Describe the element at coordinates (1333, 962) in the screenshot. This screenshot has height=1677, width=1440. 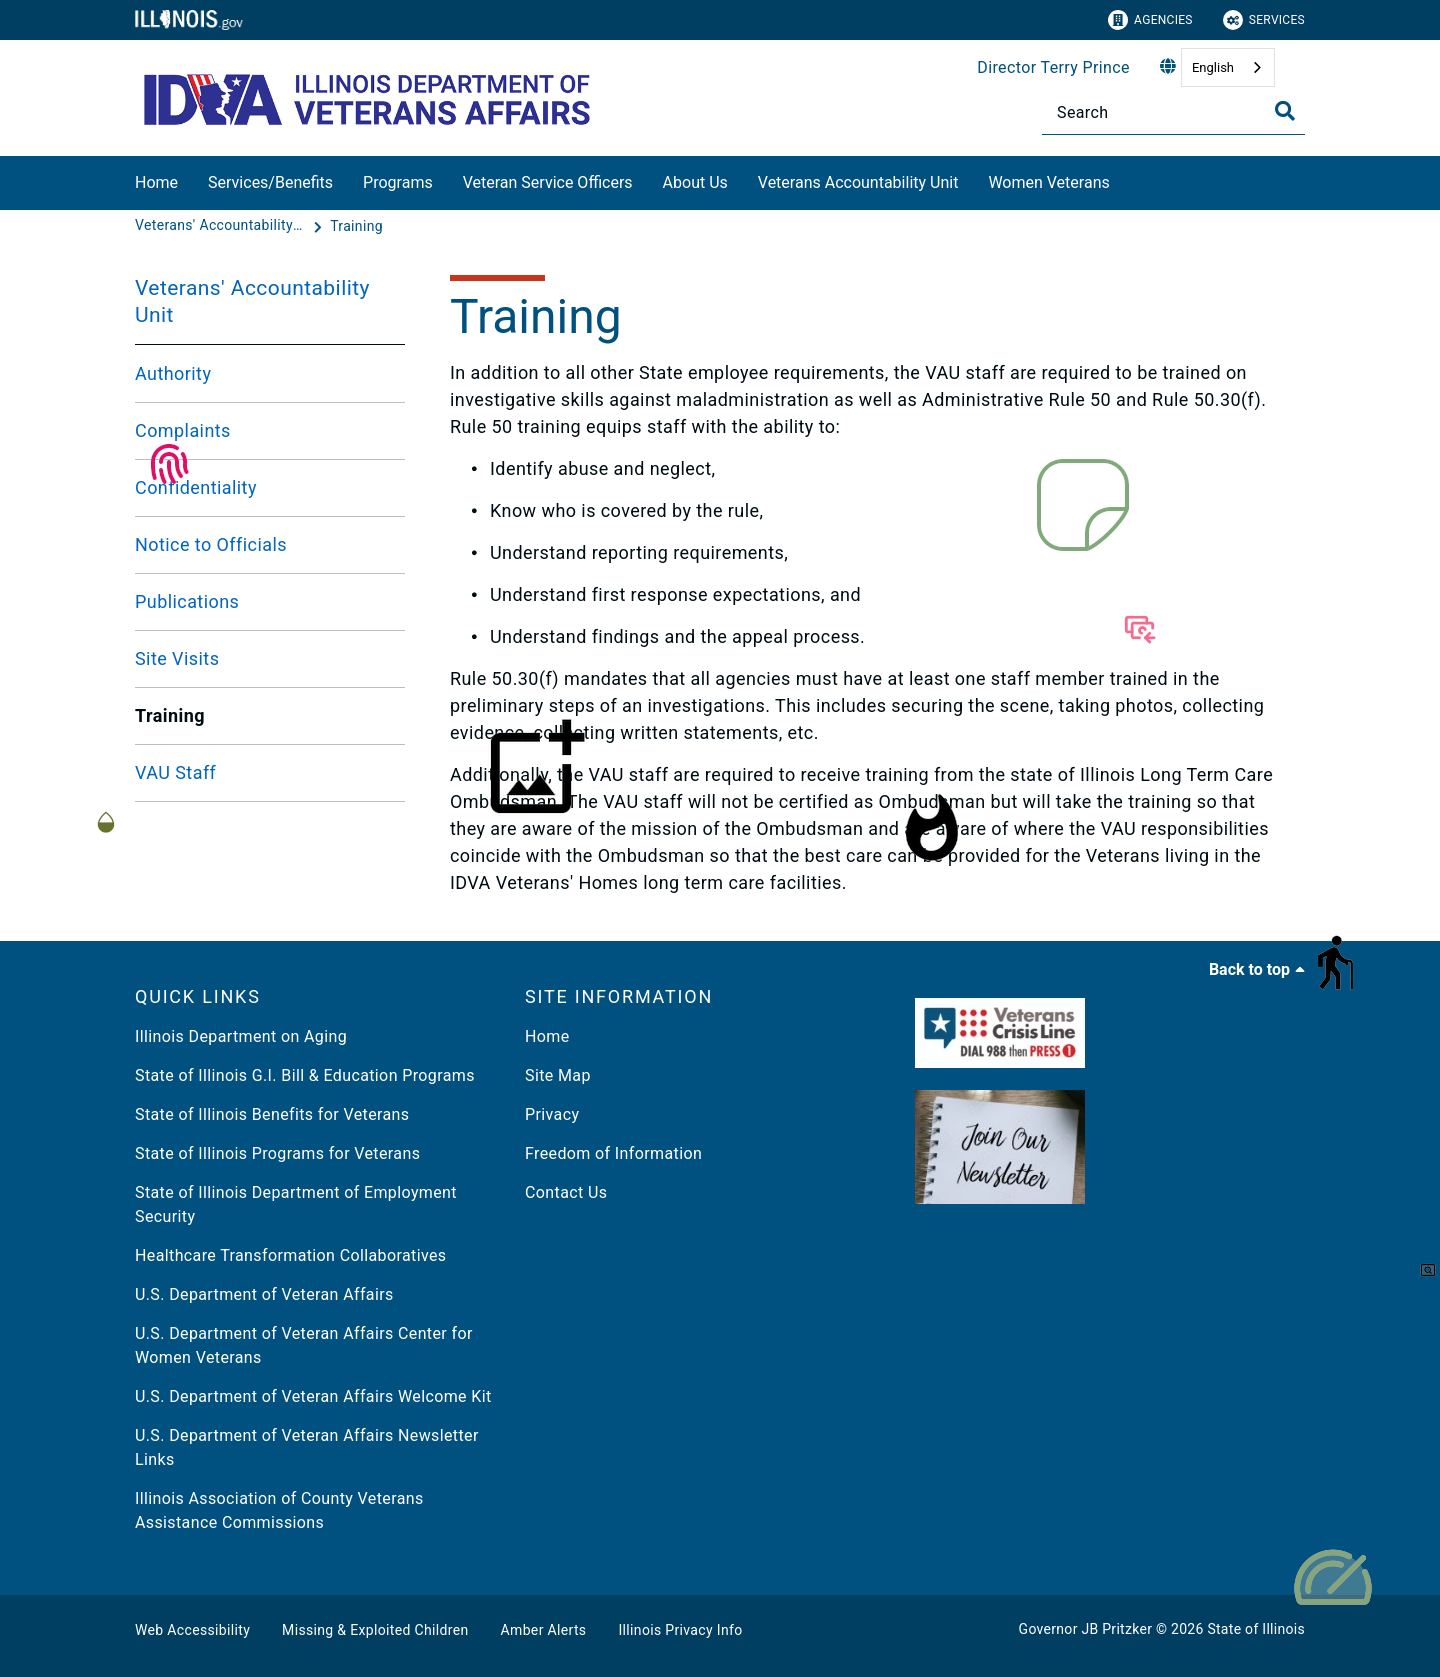
I see `access elderly or senior accessibility settings` at that location.